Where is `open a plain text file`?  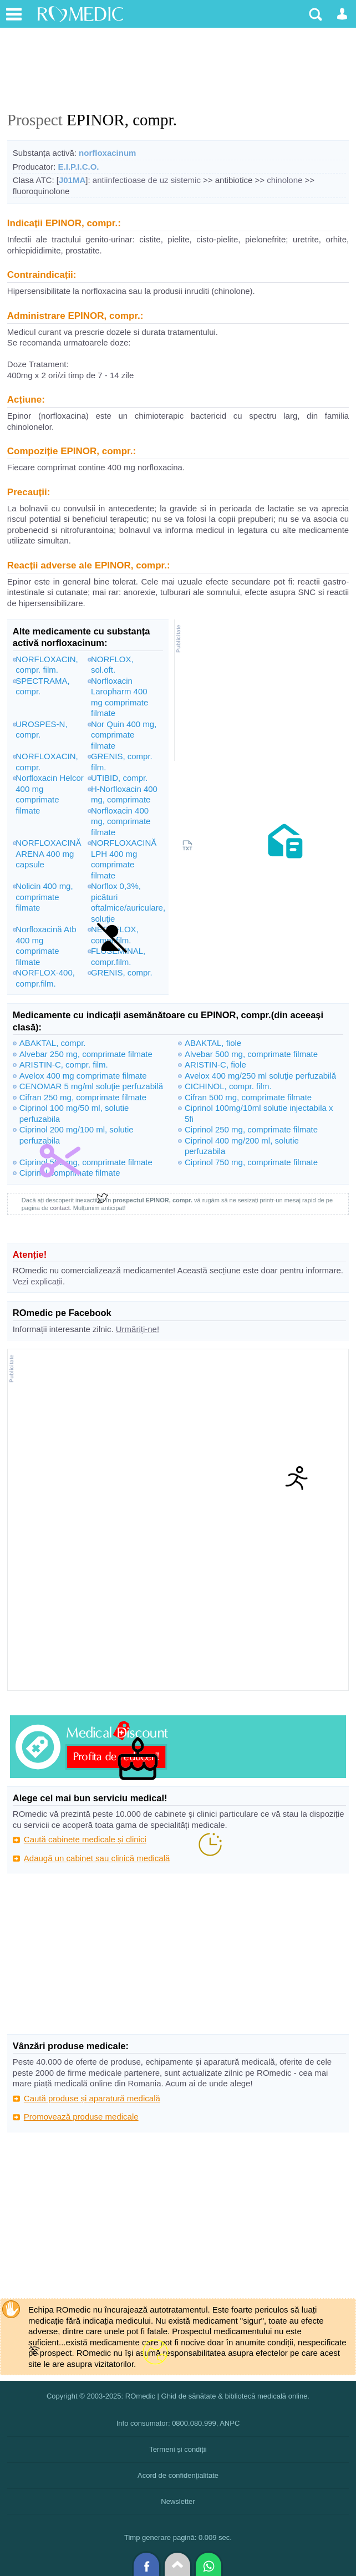
open a plain text file is located at coordinates (187, 846).